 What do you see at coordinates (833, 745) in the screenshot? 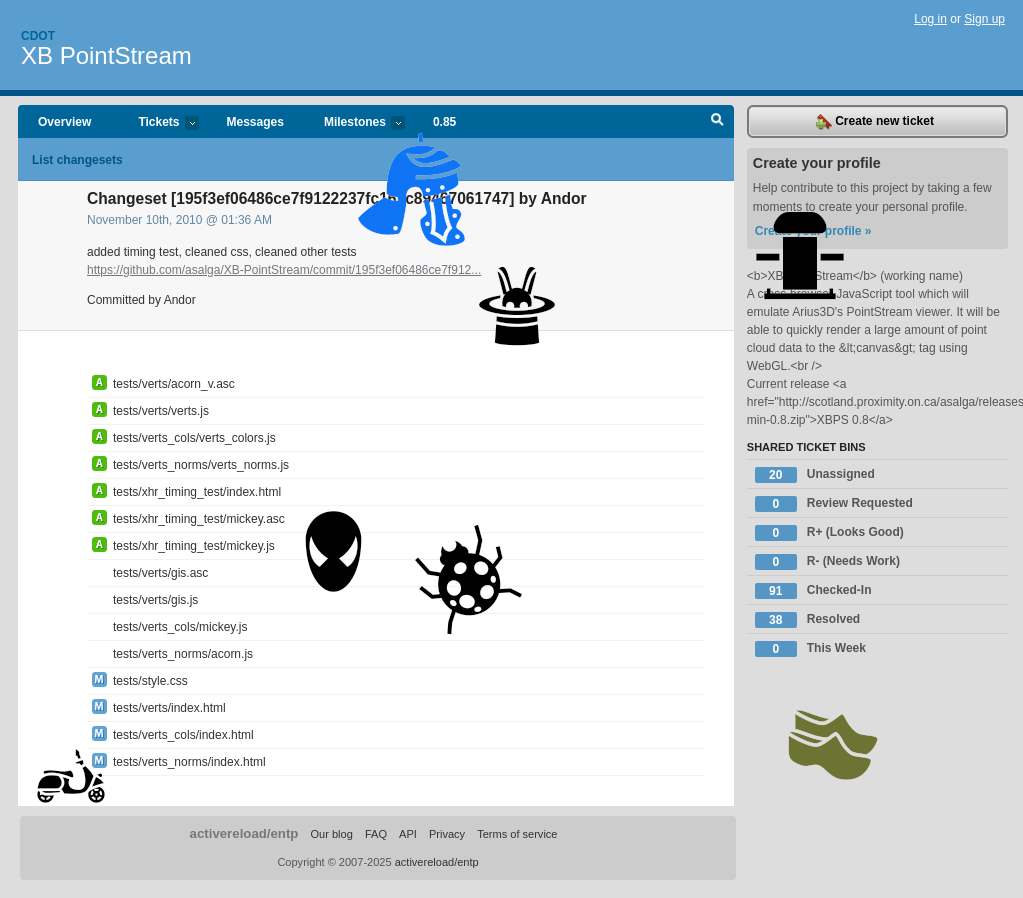
I see `wooden clogs footwear item in a game inventory` at bounding box center [833, 745].